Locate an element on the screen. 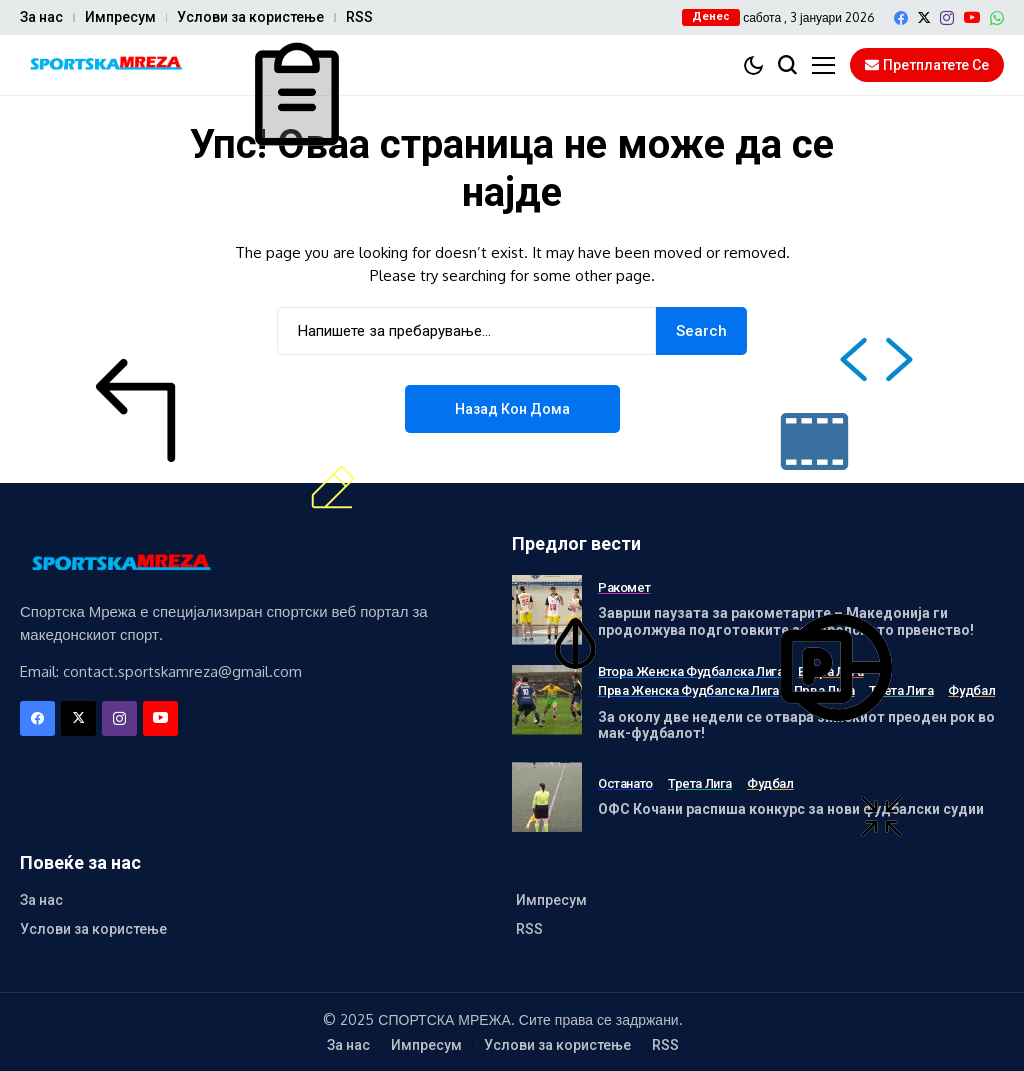 Image resolution: width=1024 pixels, height=1071 pixels. view clipboard contents is located at coordinates (297, 96).